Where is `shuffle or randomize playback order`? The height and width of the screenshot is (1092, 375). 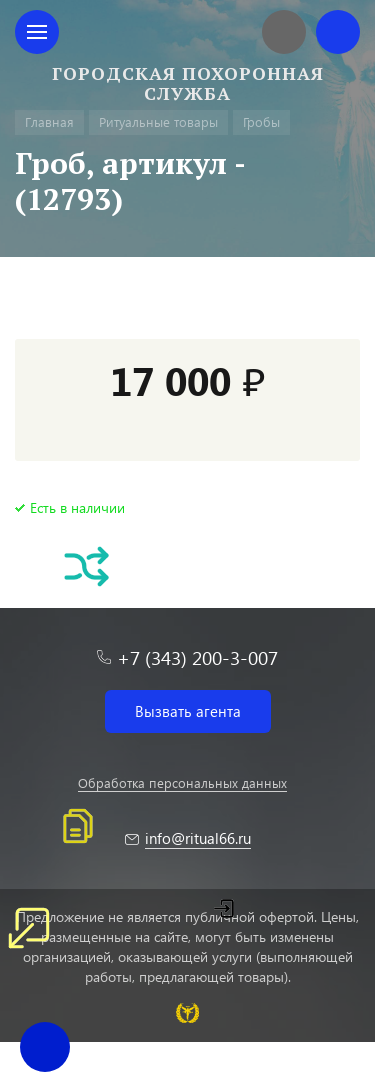
shuffle or randomize playback order is located at coordinates (86, 566).